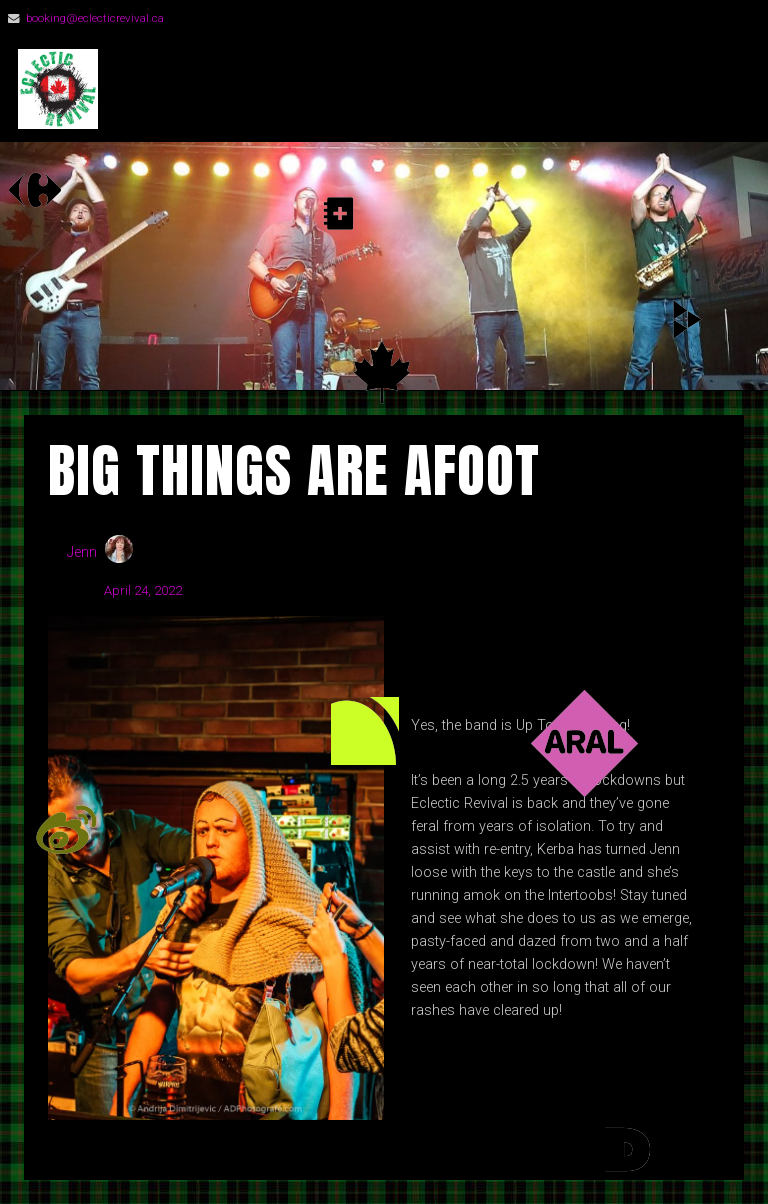 The height and width of the screenshot is (1204, 768). What do you see at coordinates (627, 1149) in the screenshot?
I see `DMM.com logo` at bounding box center [627, 1149].